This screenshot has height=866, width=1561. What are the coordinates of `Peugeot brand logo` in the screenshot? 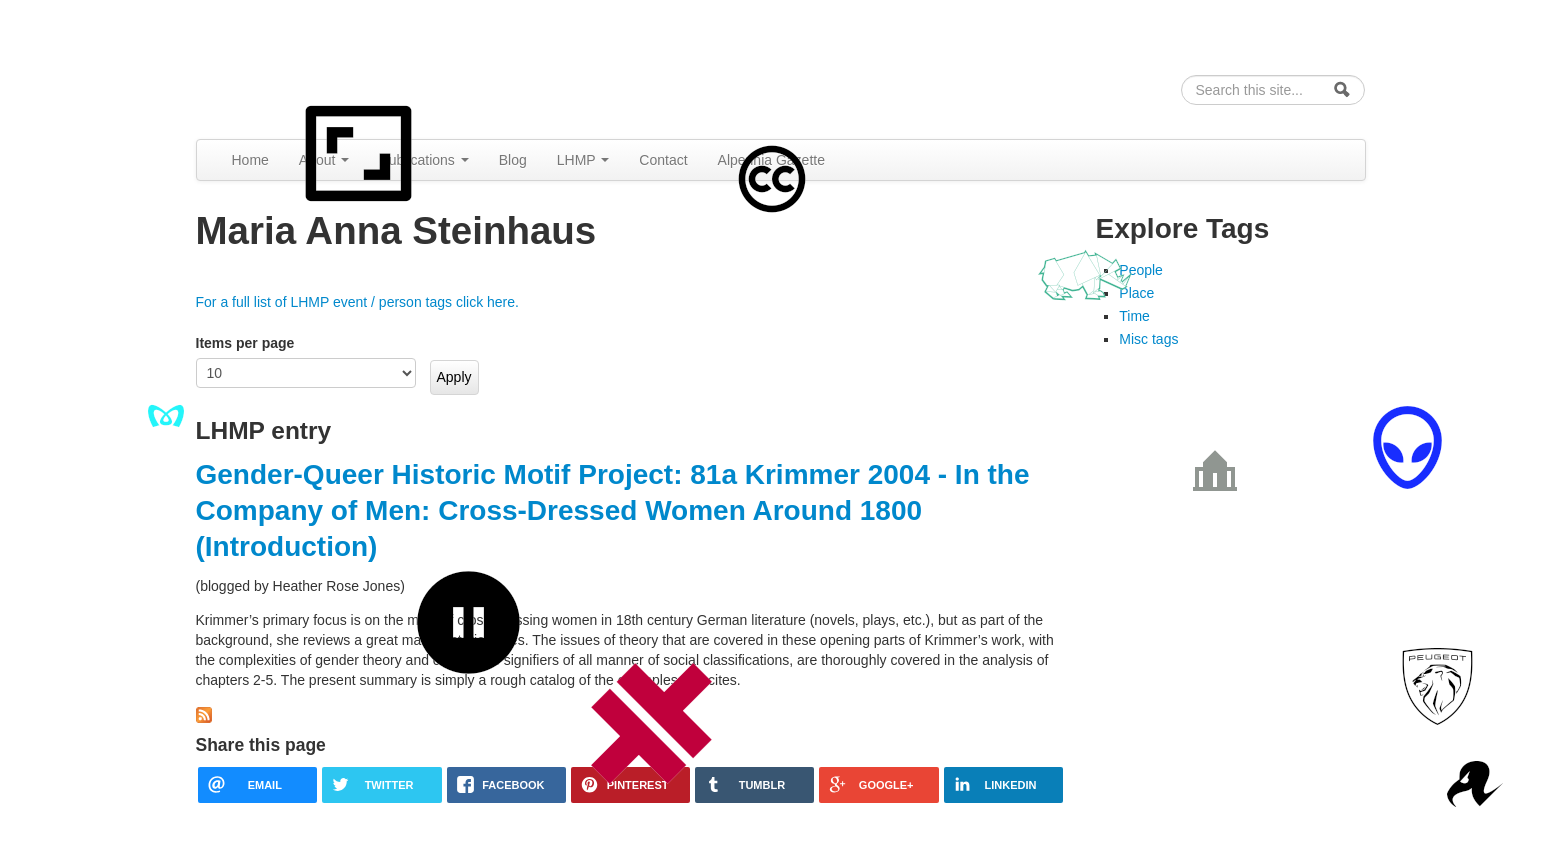 It's located at (1437, 686).